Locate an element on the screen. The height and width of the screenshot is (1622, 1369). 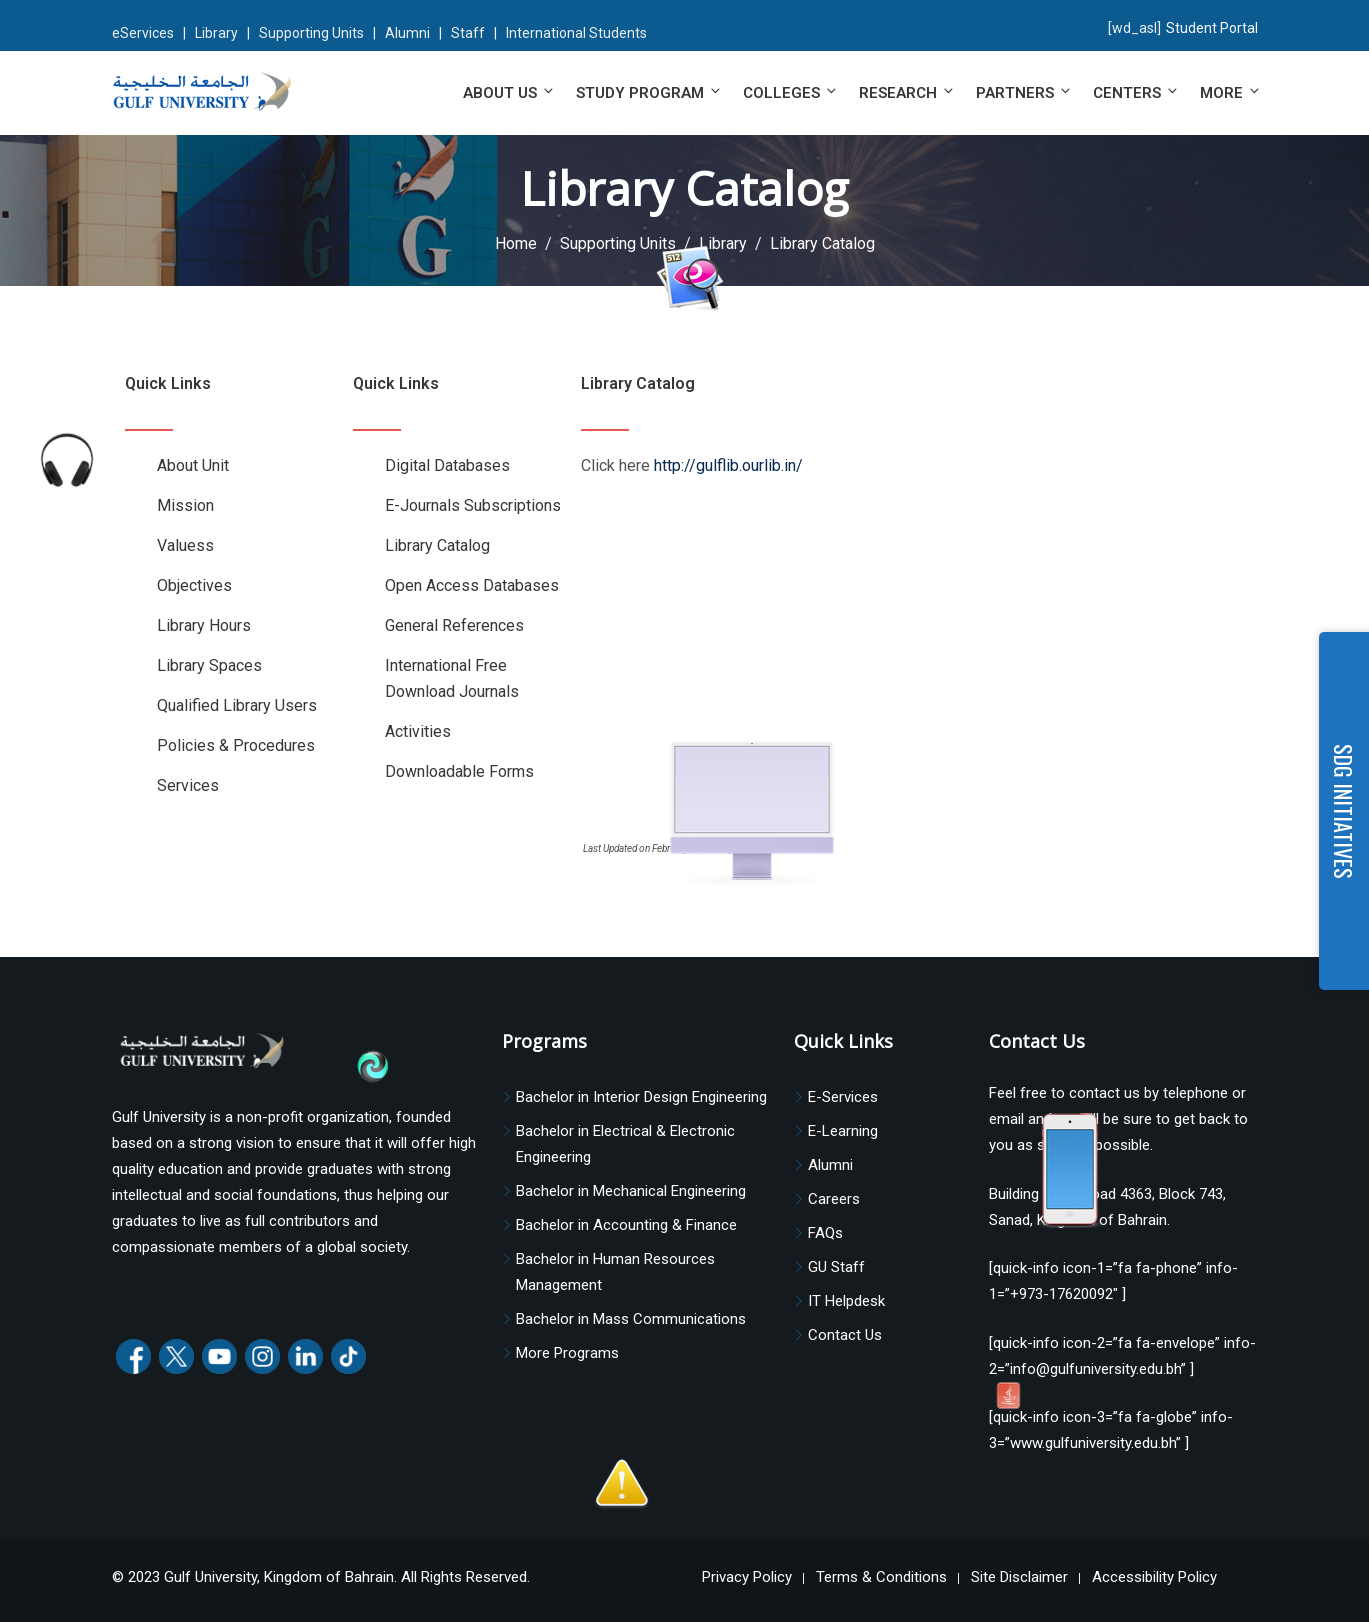
connect bluetooth headphones is located at coordinates (67, 461).